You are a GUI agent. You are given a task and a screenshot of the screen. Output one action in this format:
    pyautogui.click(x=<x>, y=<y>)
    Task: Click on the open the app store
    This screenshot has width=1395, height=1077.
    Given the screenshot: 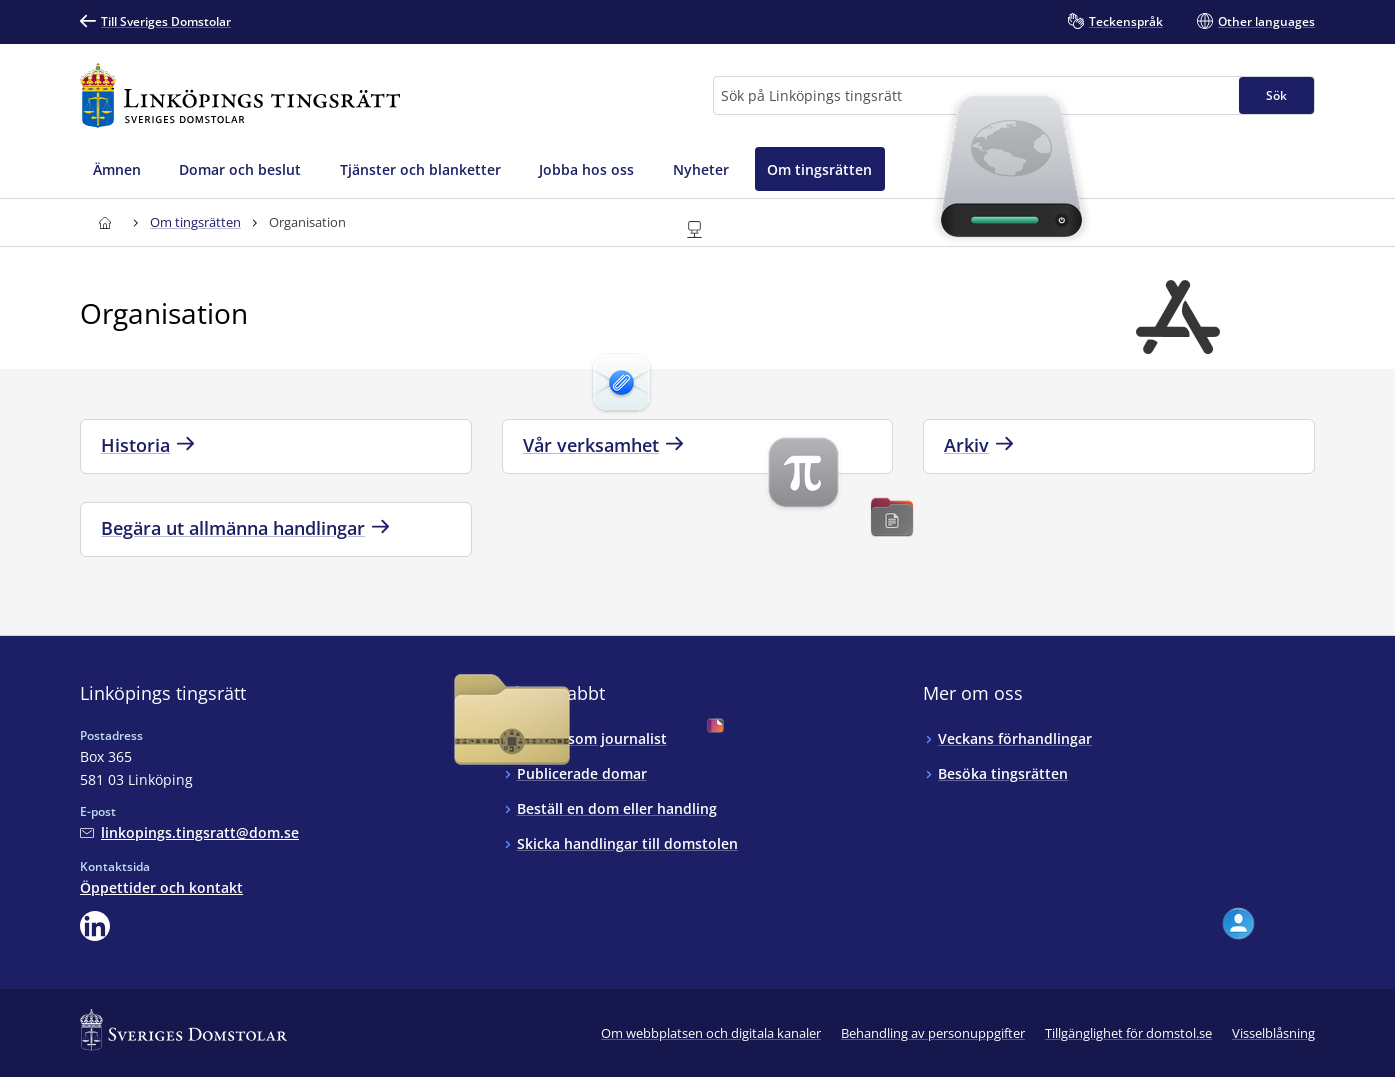 What is the action you would take?
    pyautogui.click(x=1178, y=316)
    